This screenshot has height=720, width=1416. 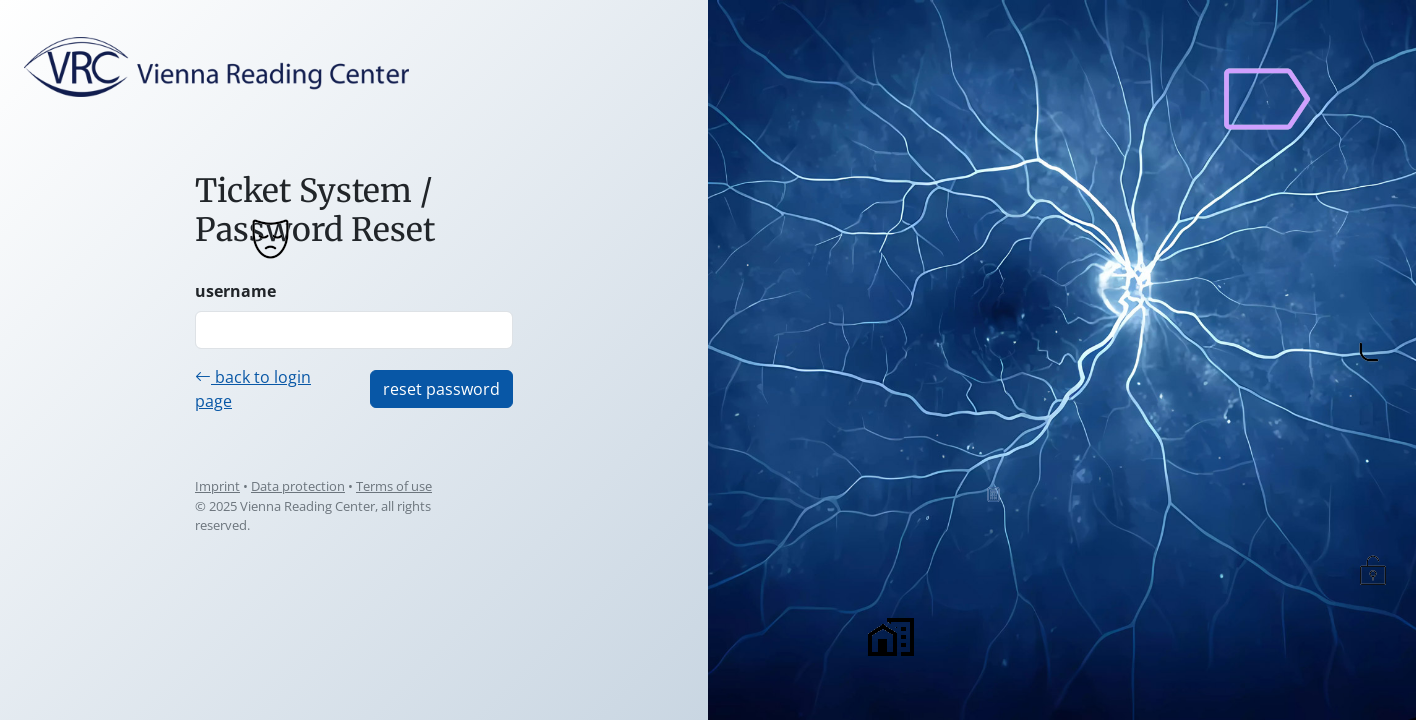 What do you see at coordinates (1369, 352) in the screenshot?
I see `adjust bottom-left corner radius` at bounding box center [1369, 352].